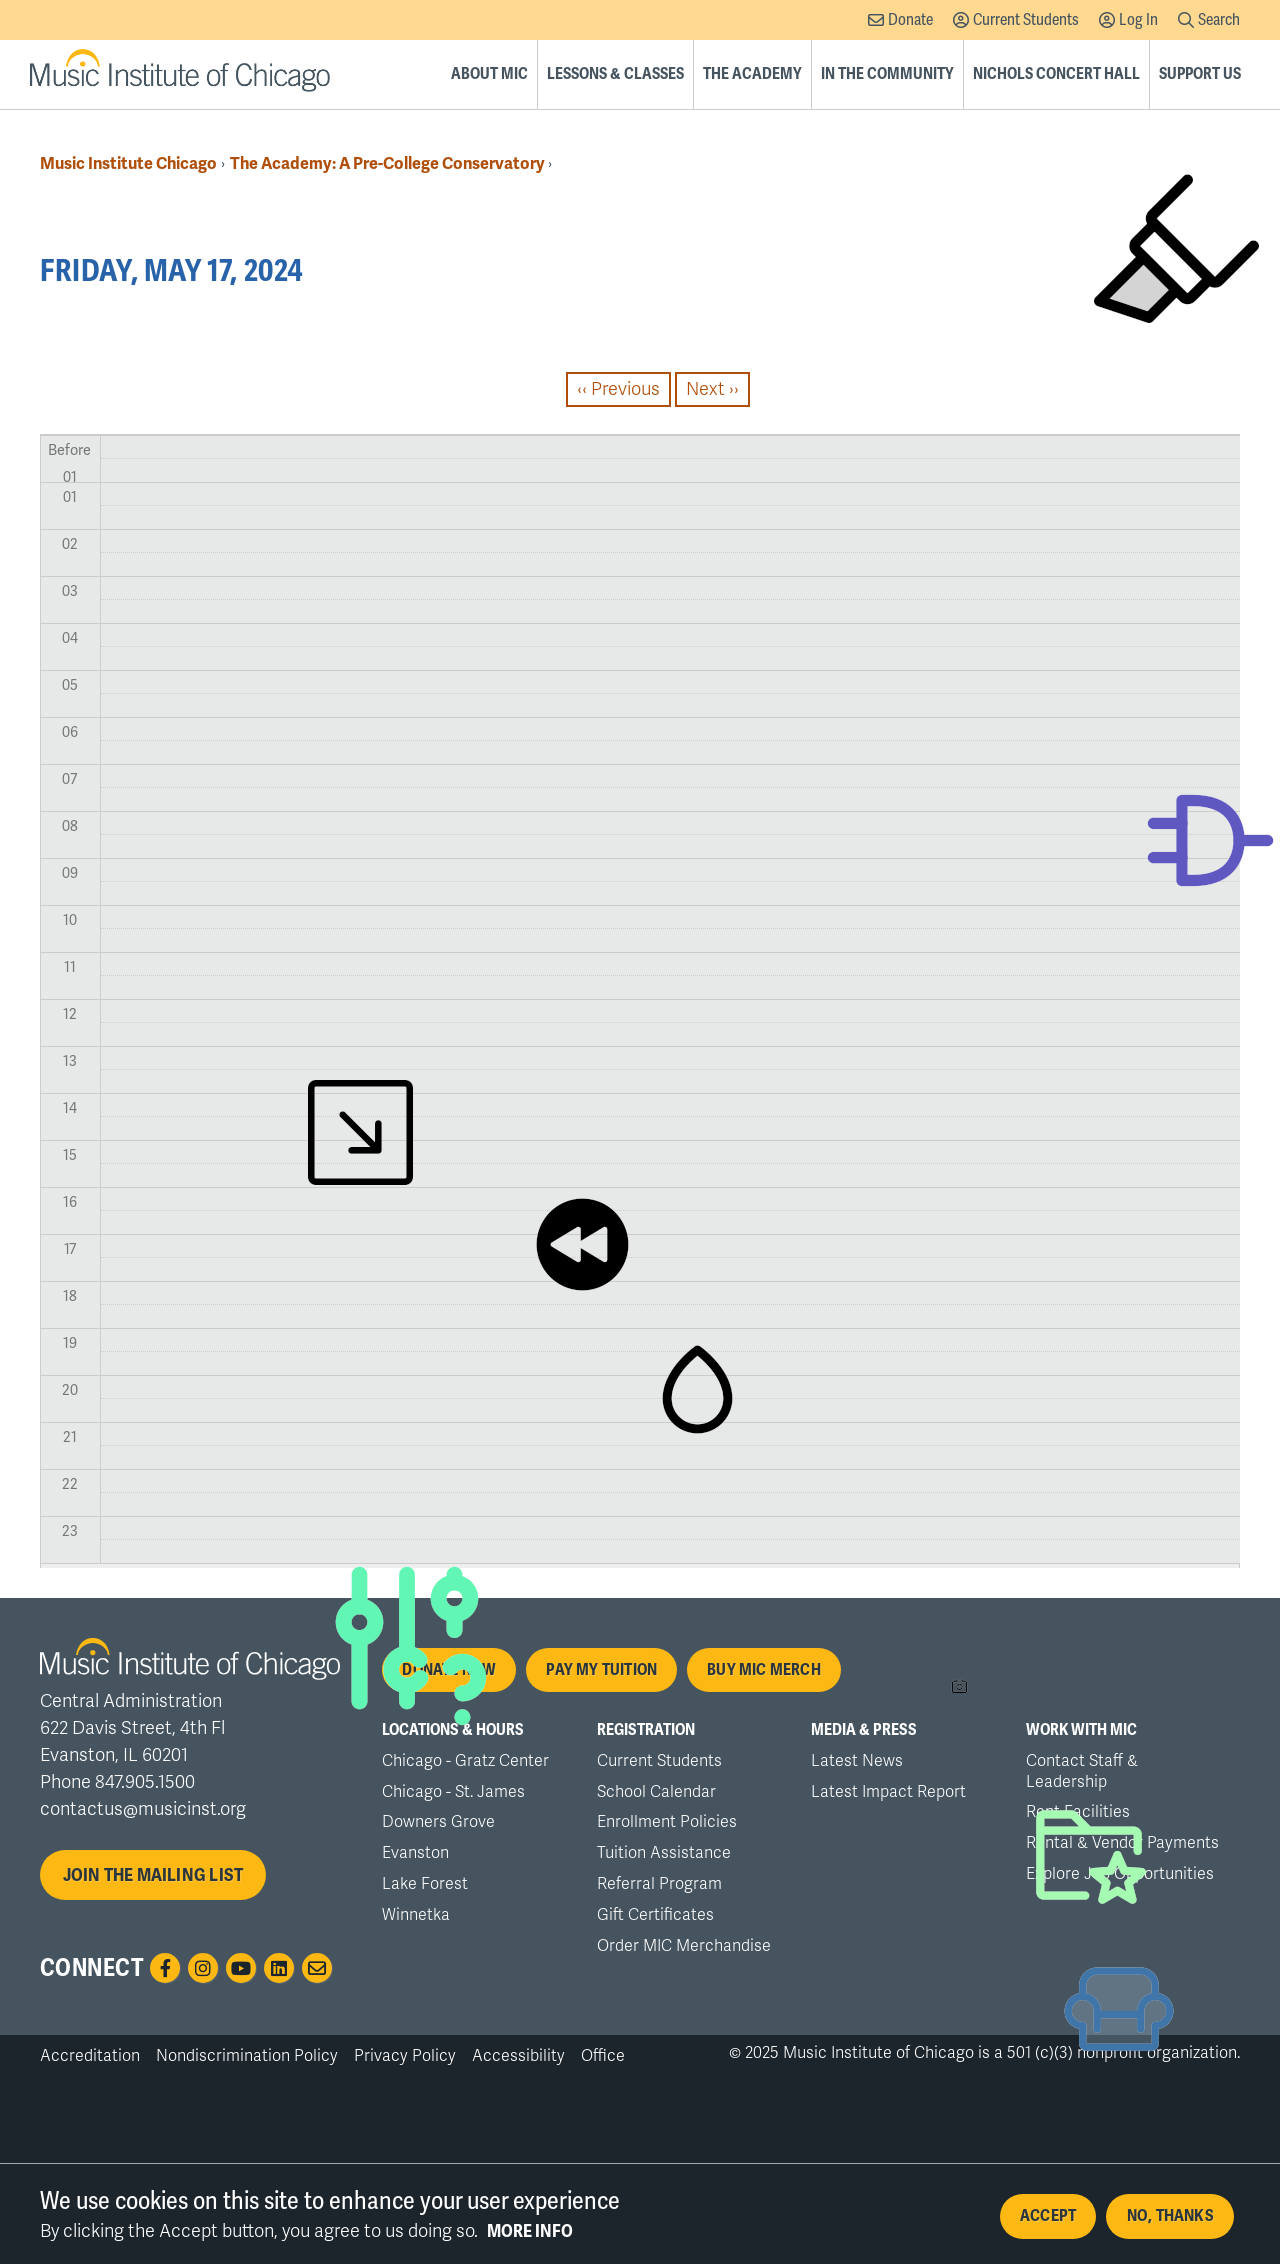 The image size is (1280, 2264). I want to click on highlight or mark selected text, so click(1171, 257).